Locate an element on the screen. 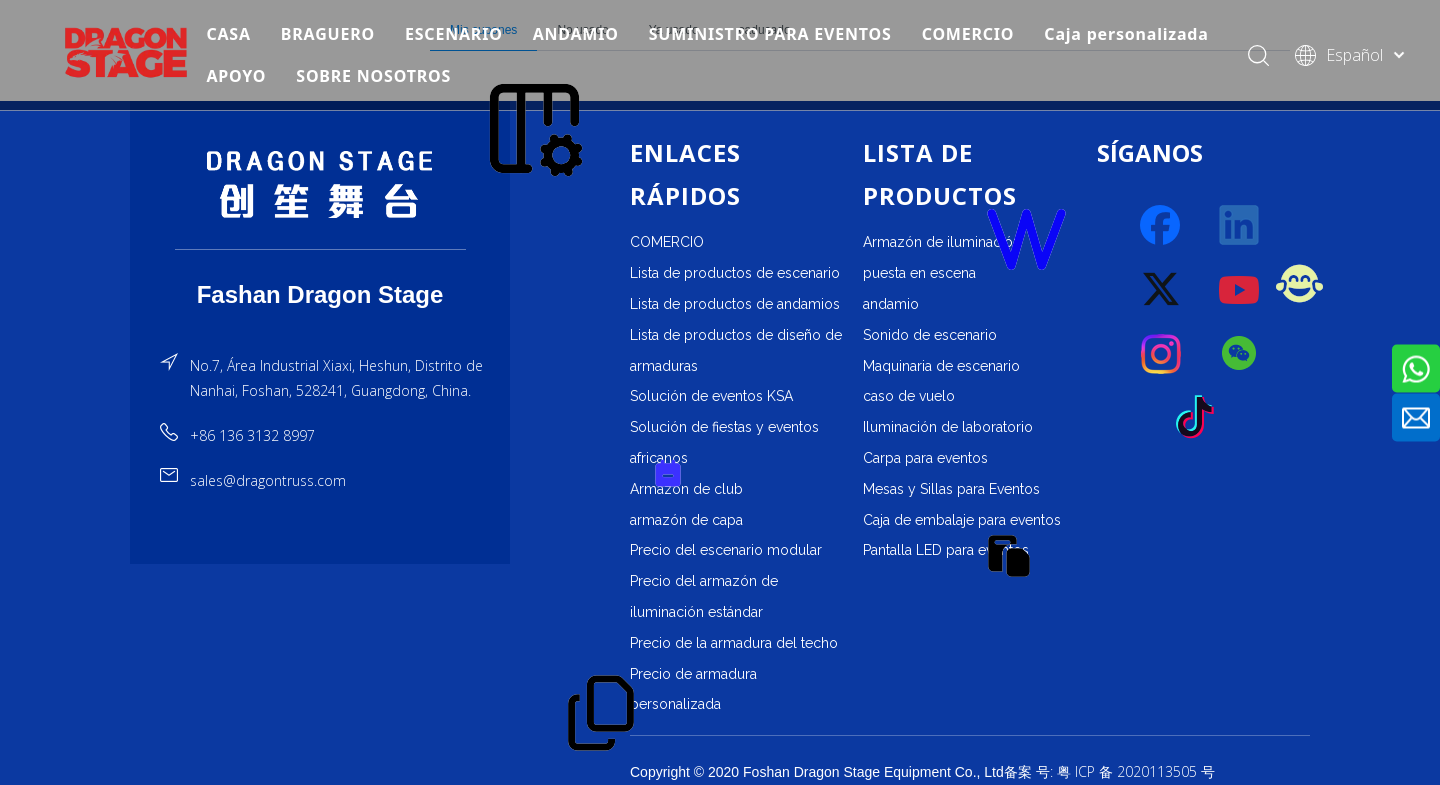 This screenshot has height=785, width=1440. represents the letter "w" in text or keyboard input is located at coordinates (1026, 239).